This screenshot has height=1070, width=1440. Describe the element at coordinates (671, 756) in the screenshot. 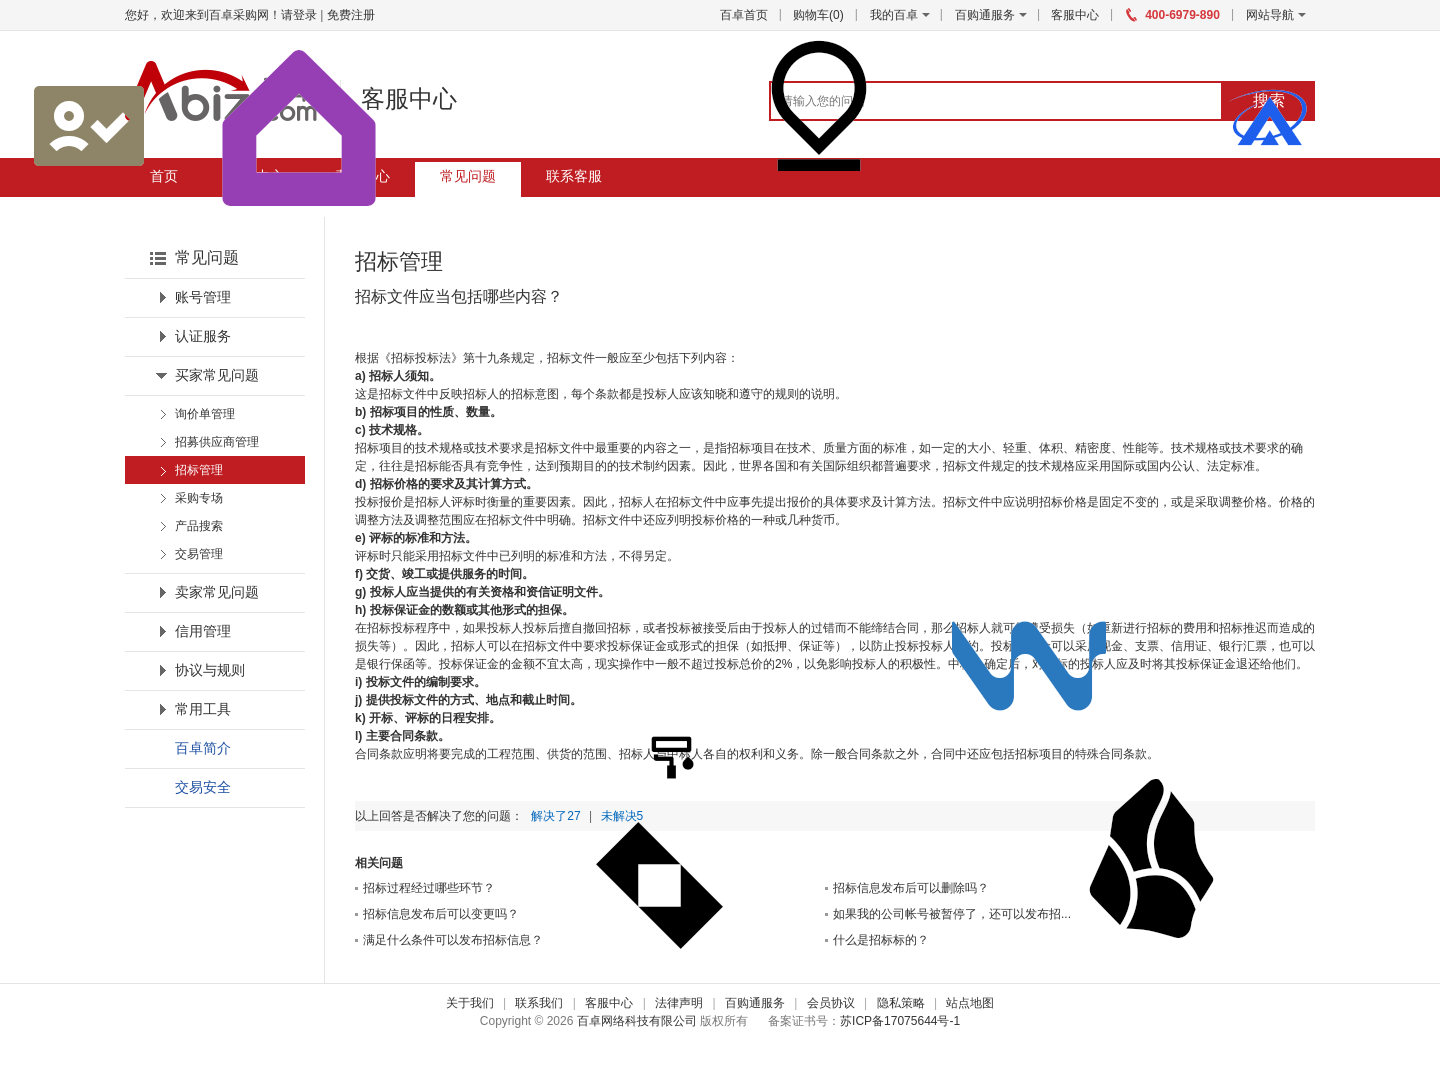

I see `access painting or drawing tools` at that location.